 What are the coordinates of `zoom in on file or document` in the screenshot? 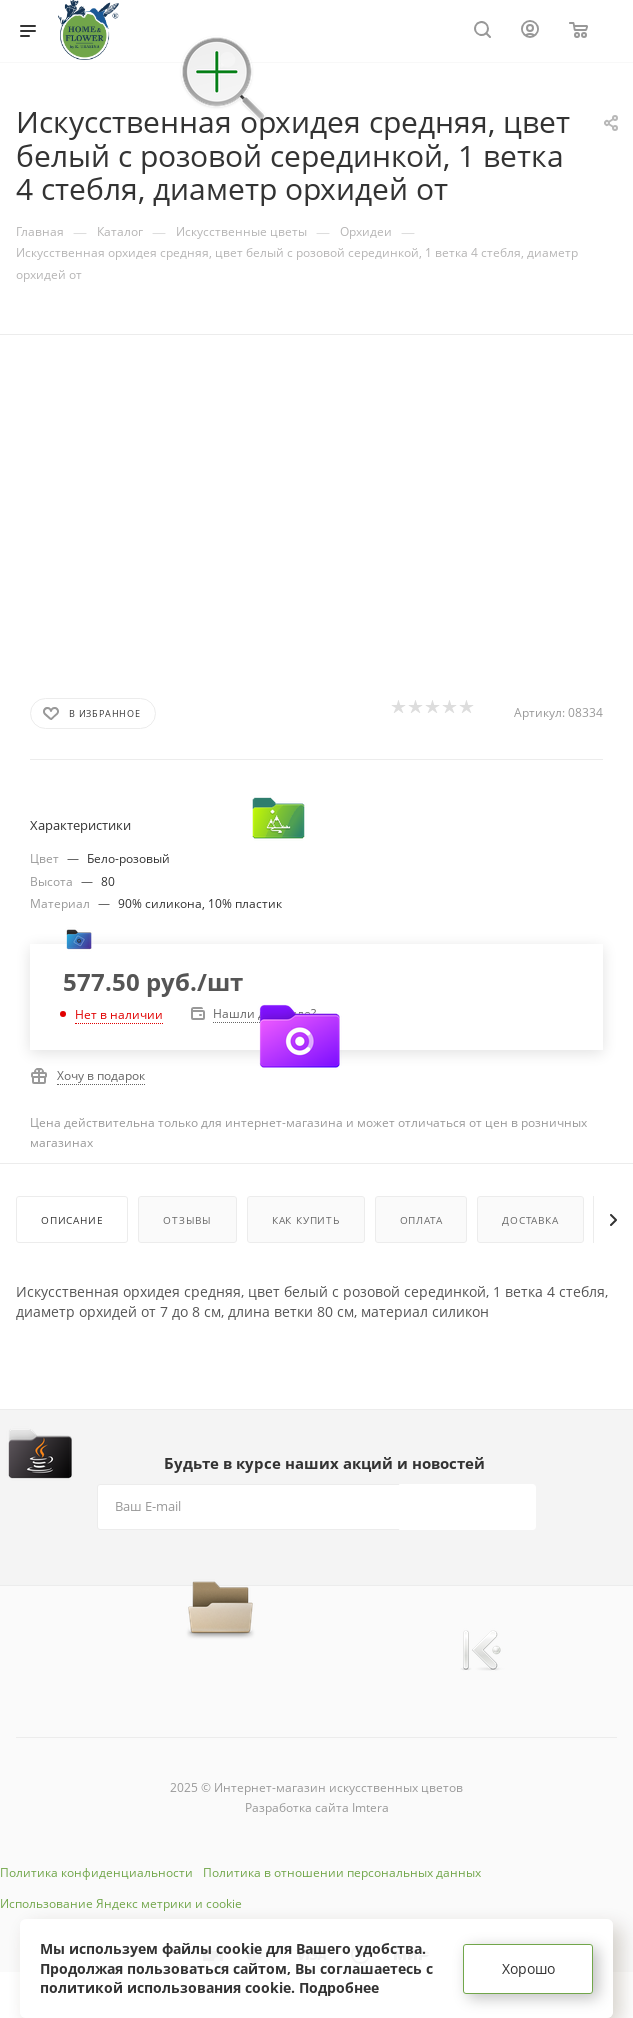 It's located at (222, 77).